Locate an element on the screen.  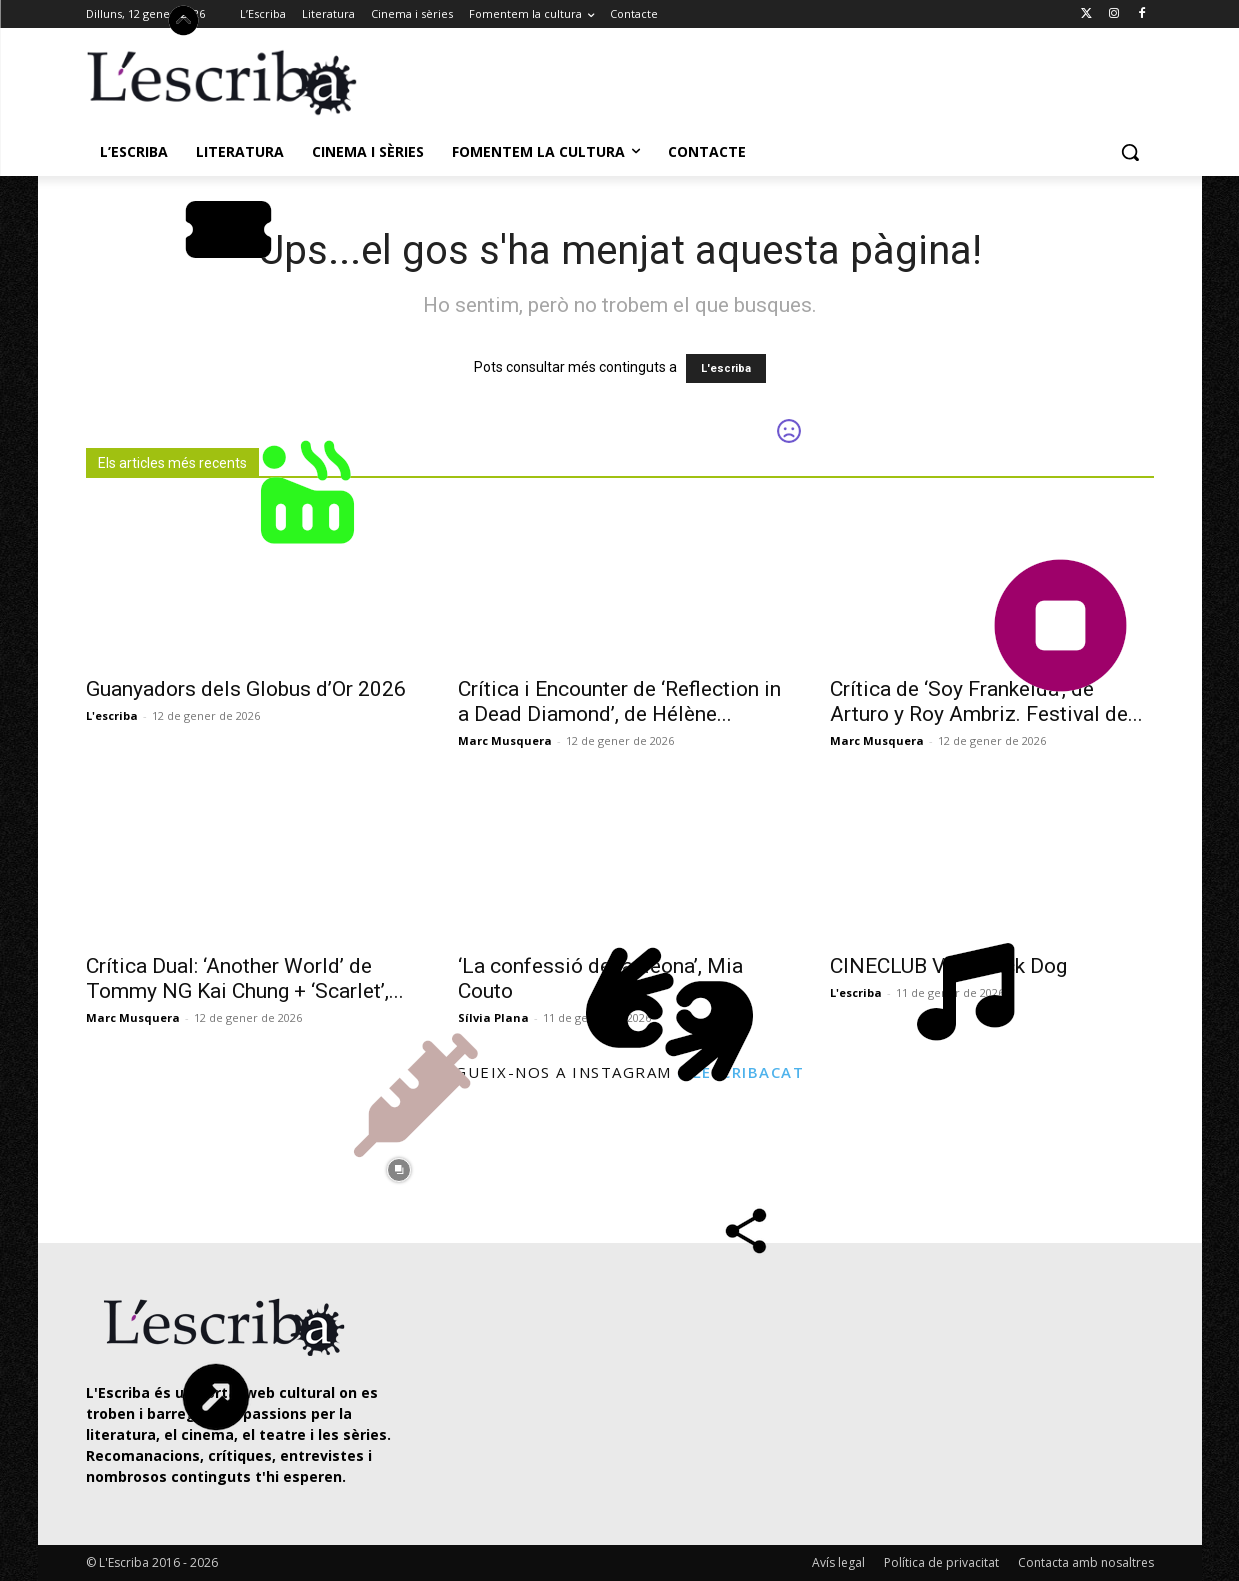
access spa or hot tub amenities is located at coordinates (307, 490).